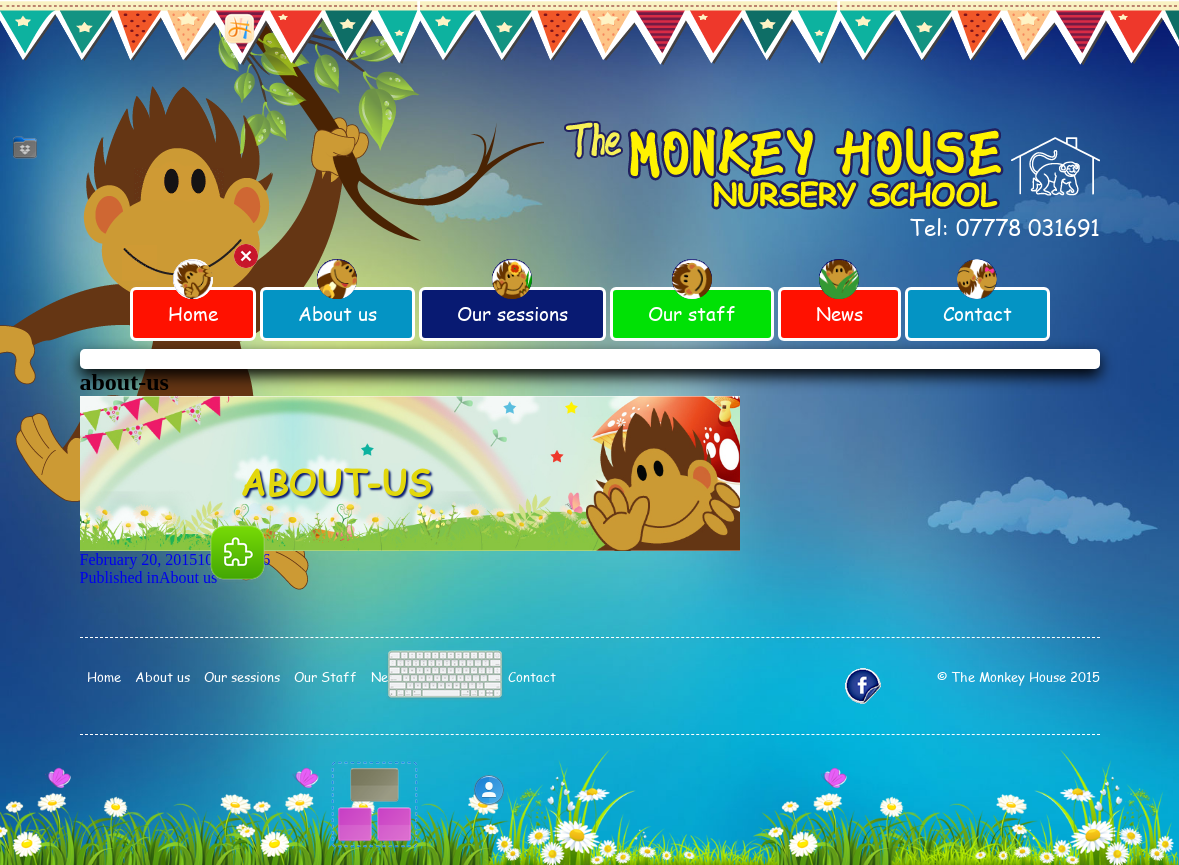  What do you see at coordinates (237, 553) in the screenshot?
I see `manage browser or app extensions` at bounding box center [237, 553].